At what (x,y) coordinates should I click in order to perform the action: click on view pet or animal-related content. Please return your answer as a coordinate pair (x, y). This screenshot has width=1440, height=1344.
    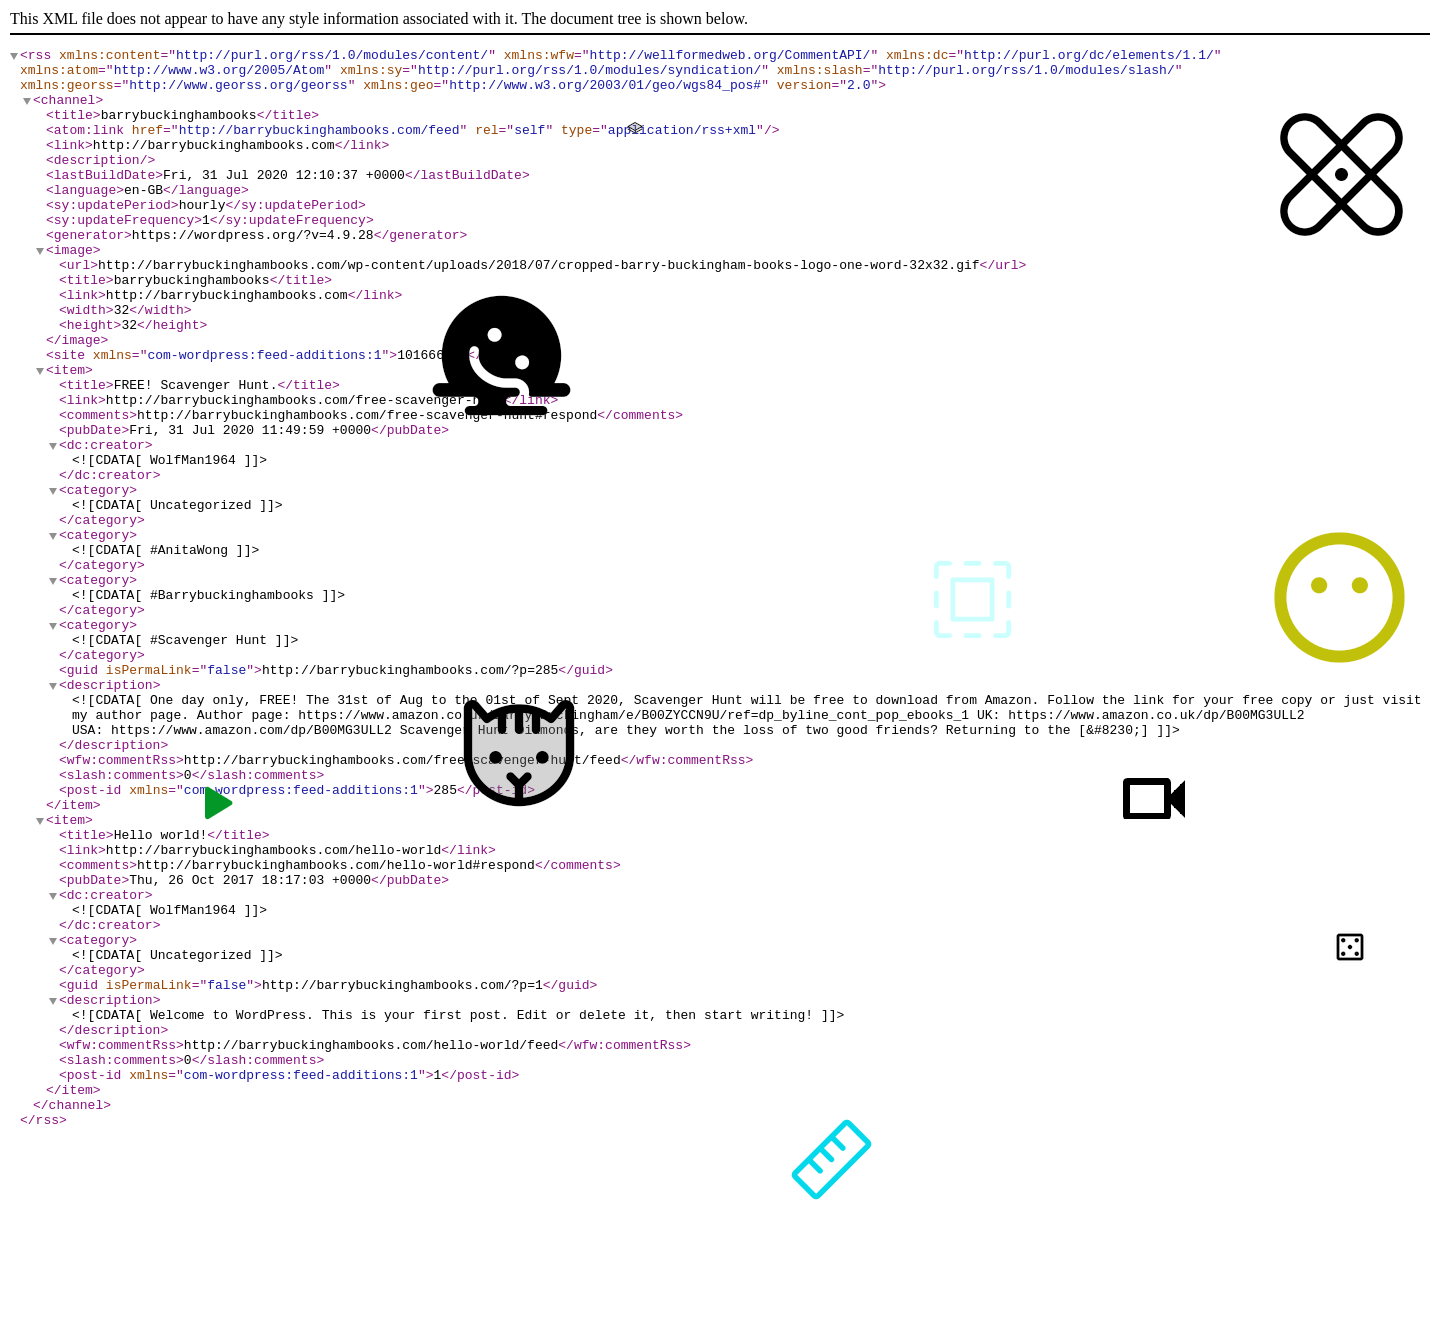
    Looking at the image, I should click on (519, 751).